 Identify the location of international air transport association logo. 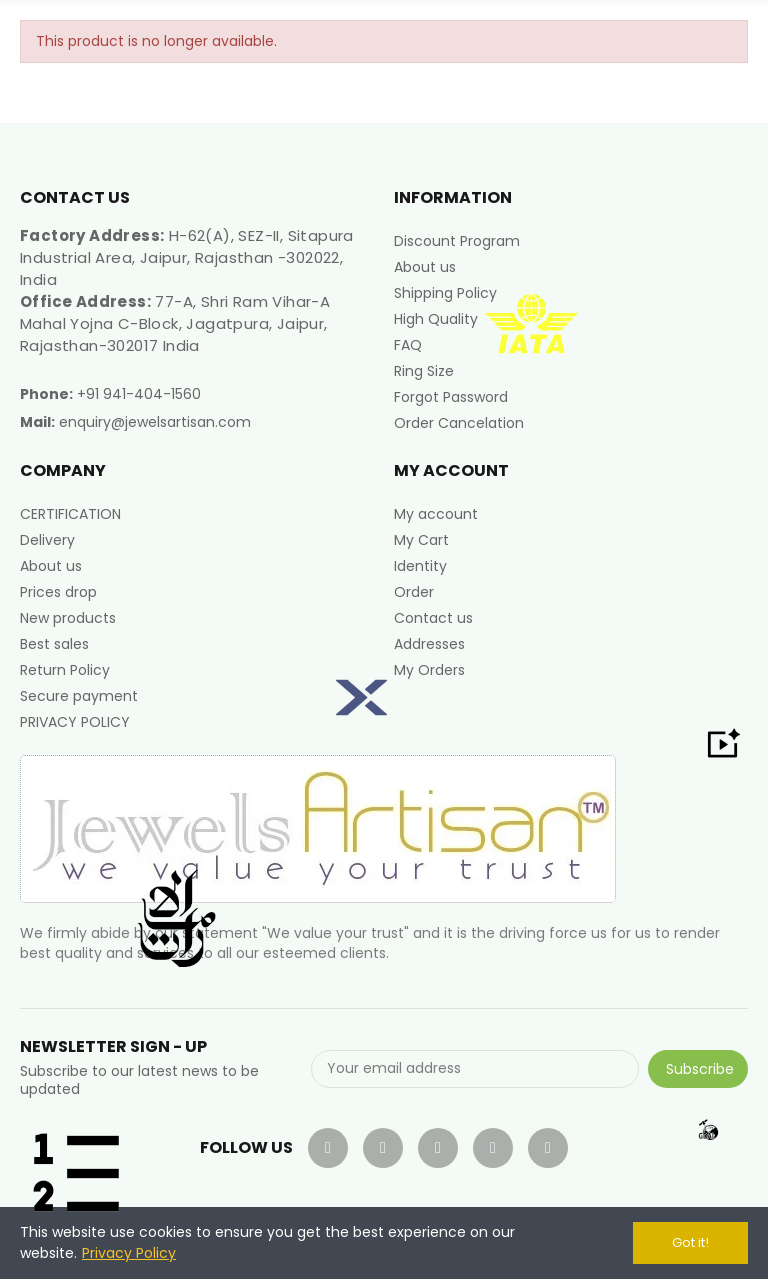
(531, 323).